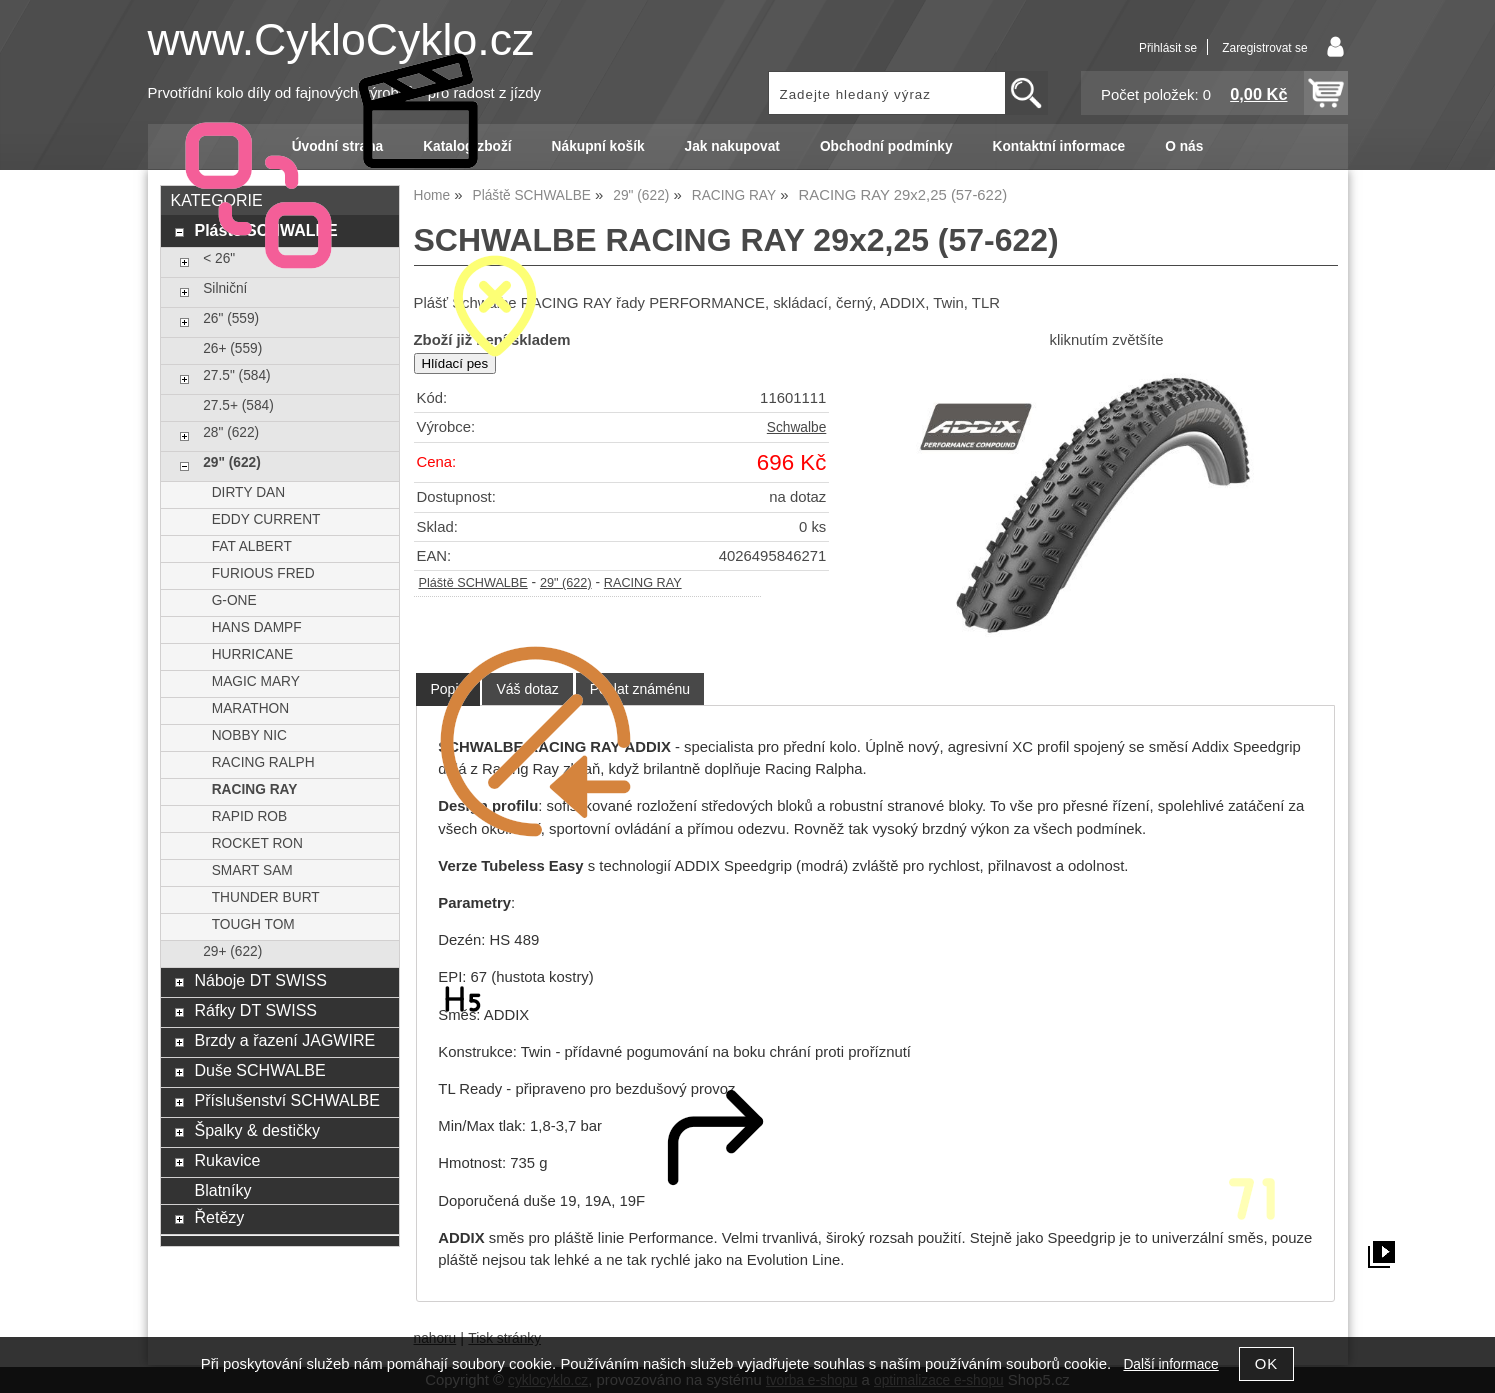 This screenshot has width=1495, height=1393. I want to click on forward or share content, so click(715, 1137).